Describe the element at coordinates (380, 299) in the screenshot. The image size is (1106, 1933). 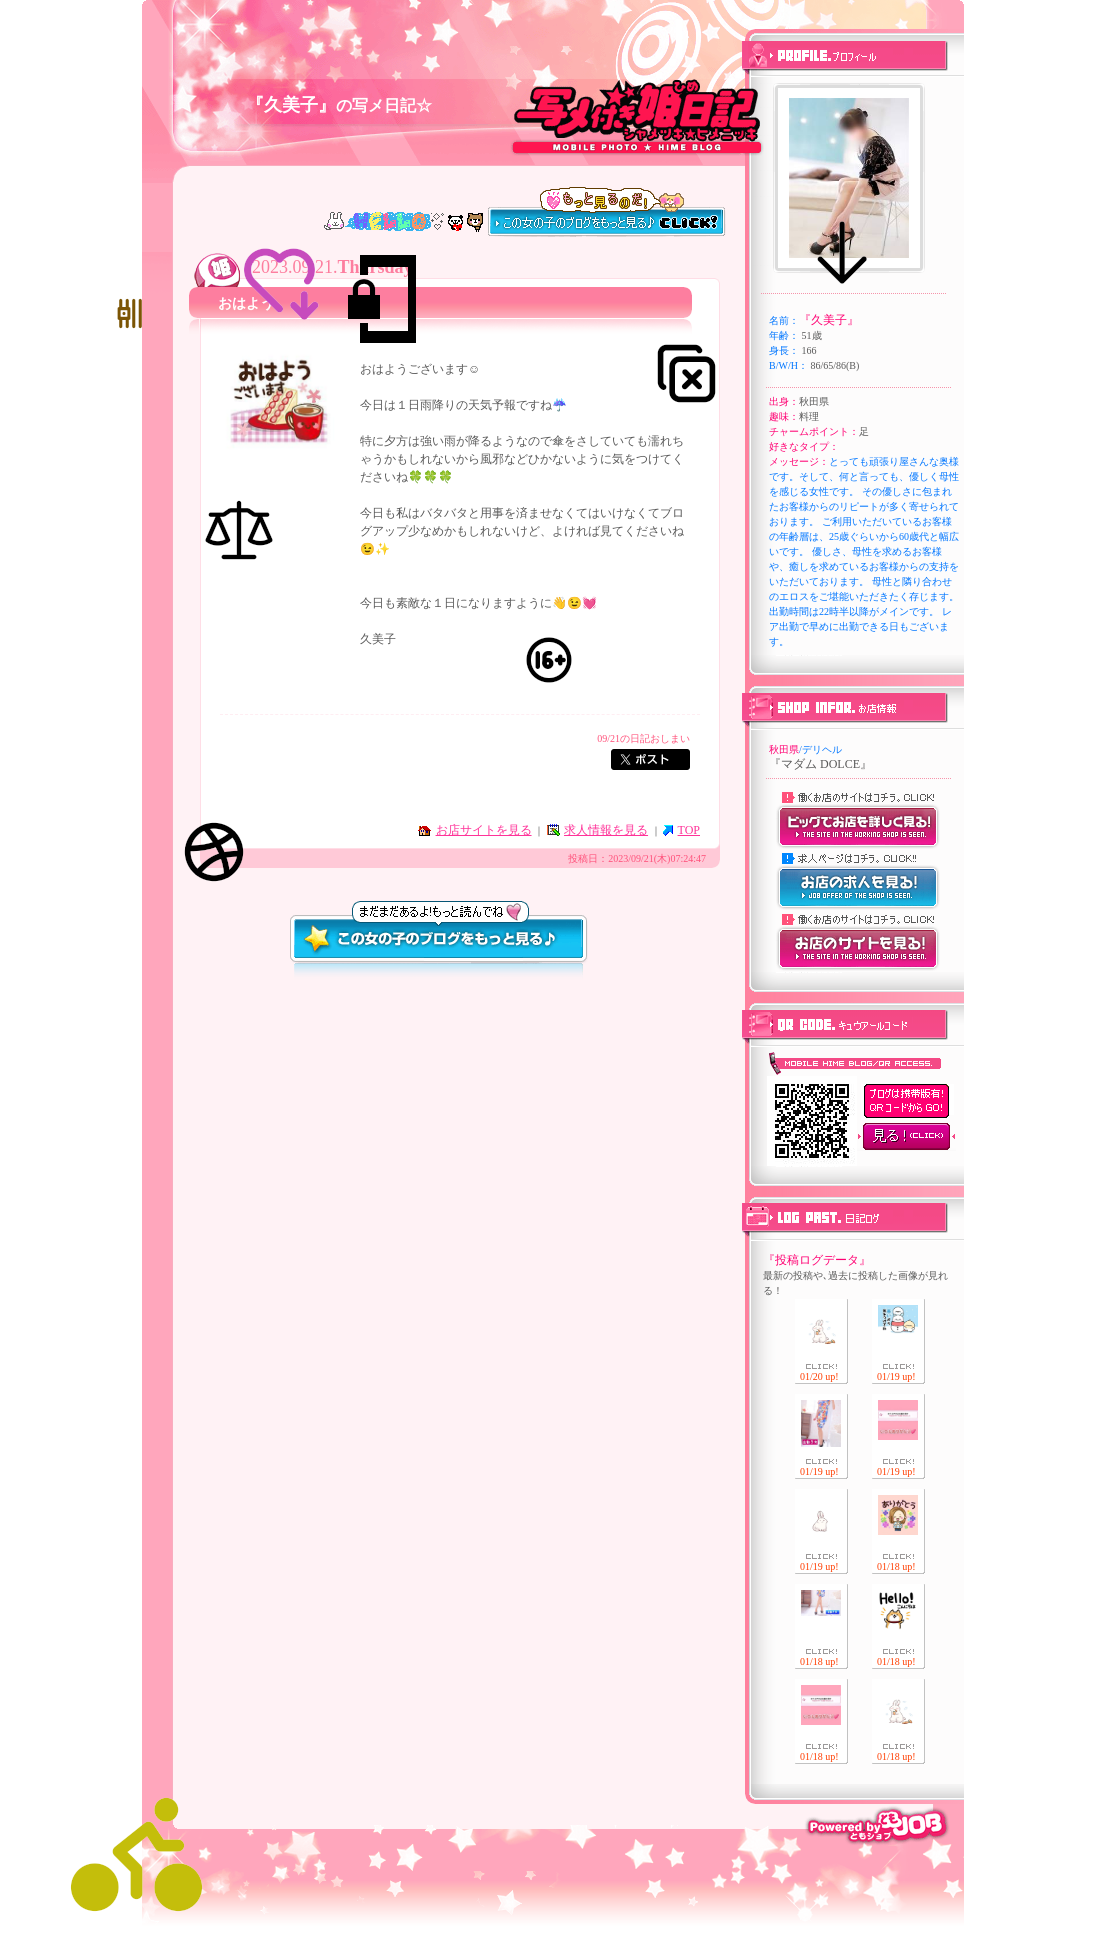
I see `device is locked or secured` at that location.